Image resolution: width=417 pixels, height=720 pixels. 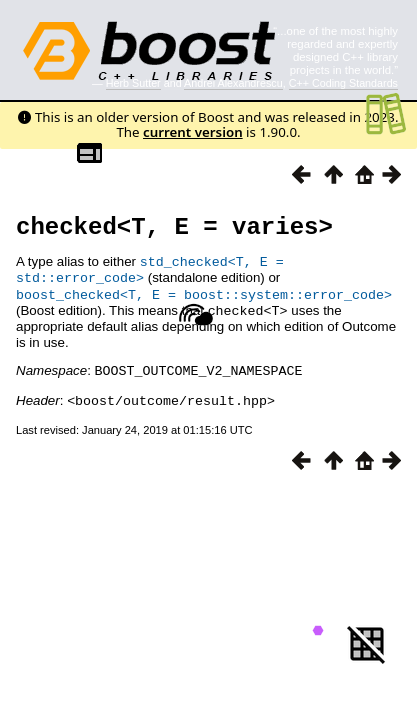 I want to click on view weather forecast, so click(x=196, y=314).